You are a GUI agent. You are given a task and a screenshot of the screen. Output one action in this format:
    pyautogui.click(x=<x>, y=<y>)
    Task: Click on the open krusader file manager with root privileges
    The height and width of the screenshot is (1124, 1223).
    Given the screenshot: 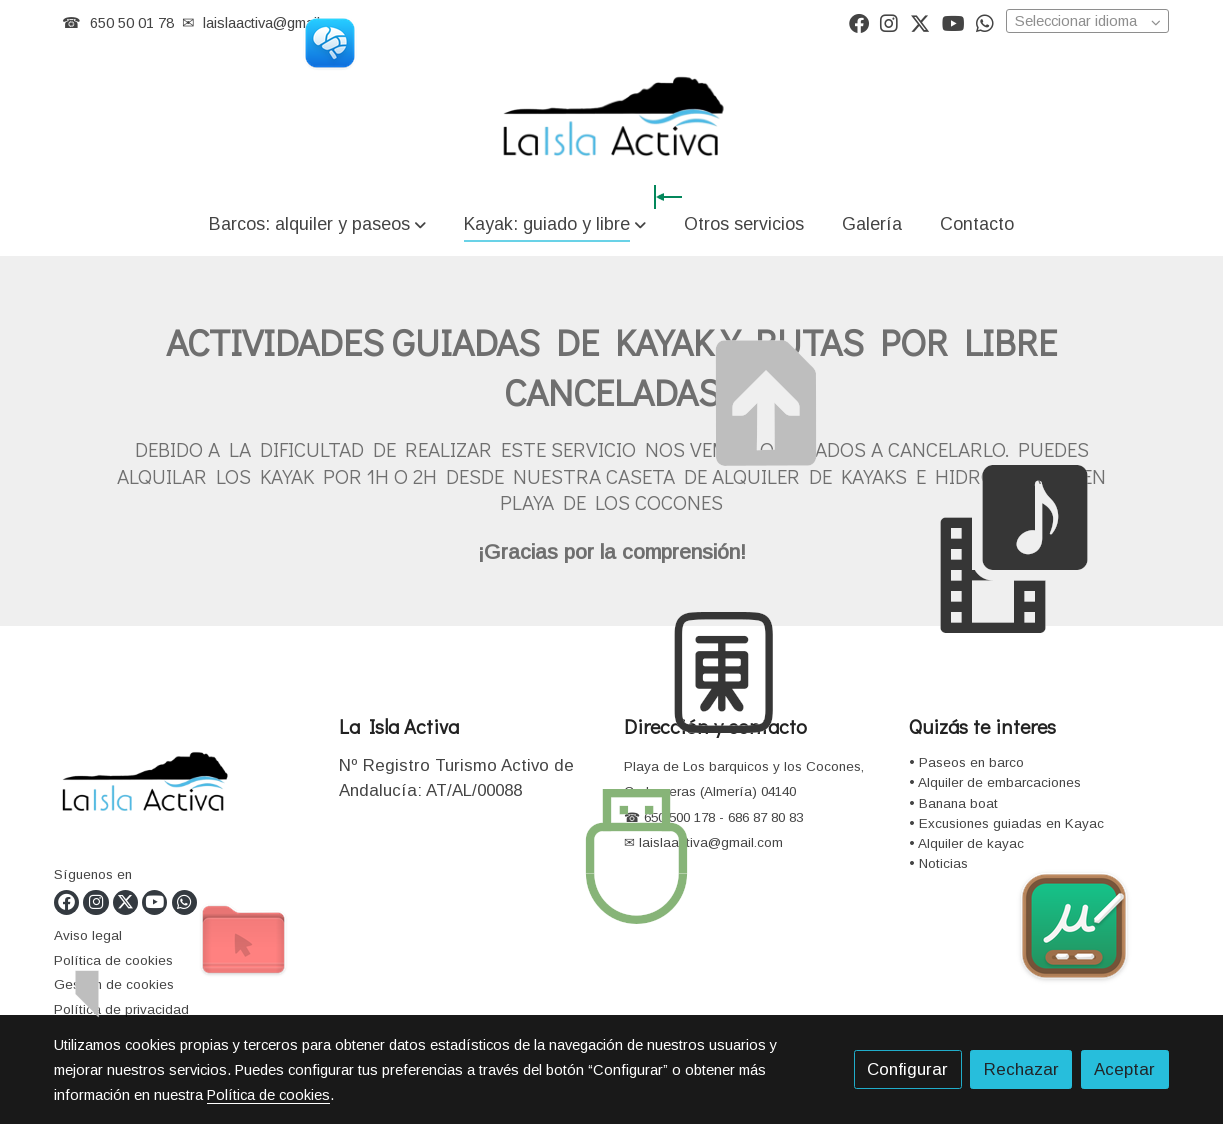 What is the action you would take?
    pyautogui.click(x=243, y=939)
    